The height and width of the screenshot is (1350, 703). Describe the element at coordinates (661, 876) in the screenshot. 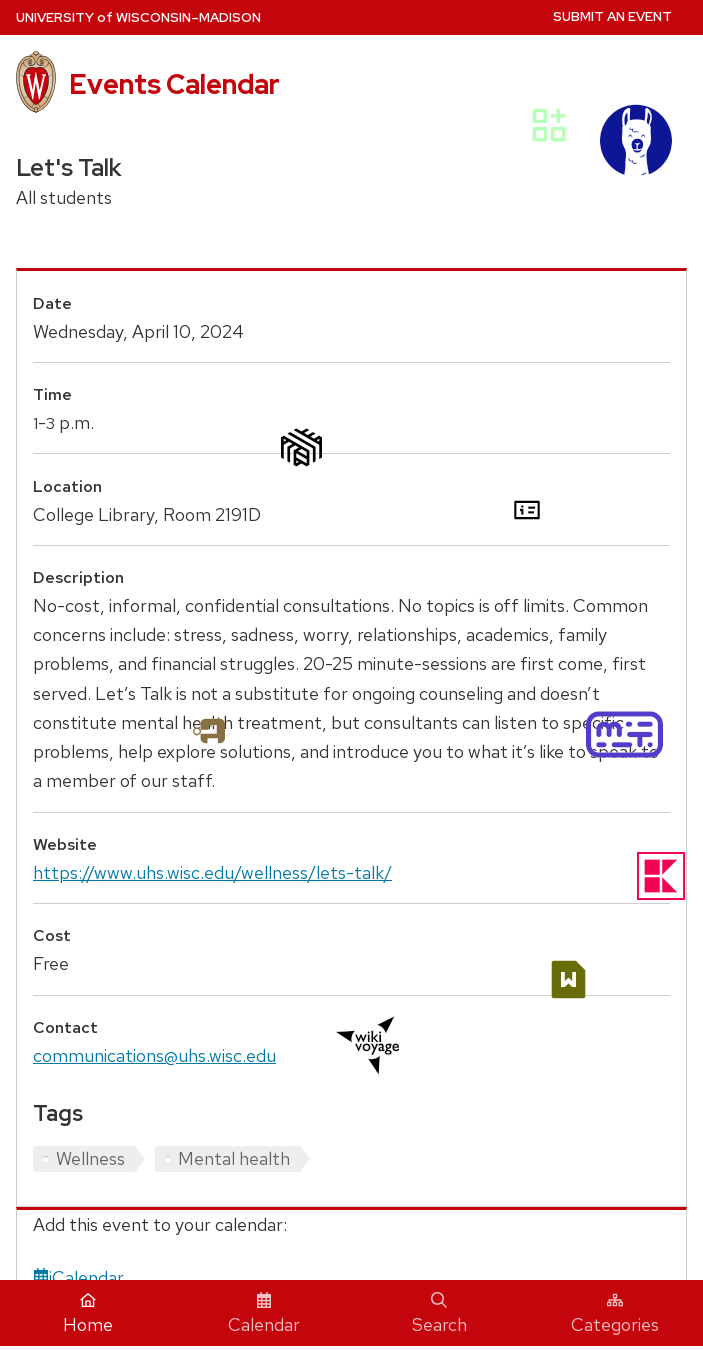

I see `open the Kaufland app` at that location.